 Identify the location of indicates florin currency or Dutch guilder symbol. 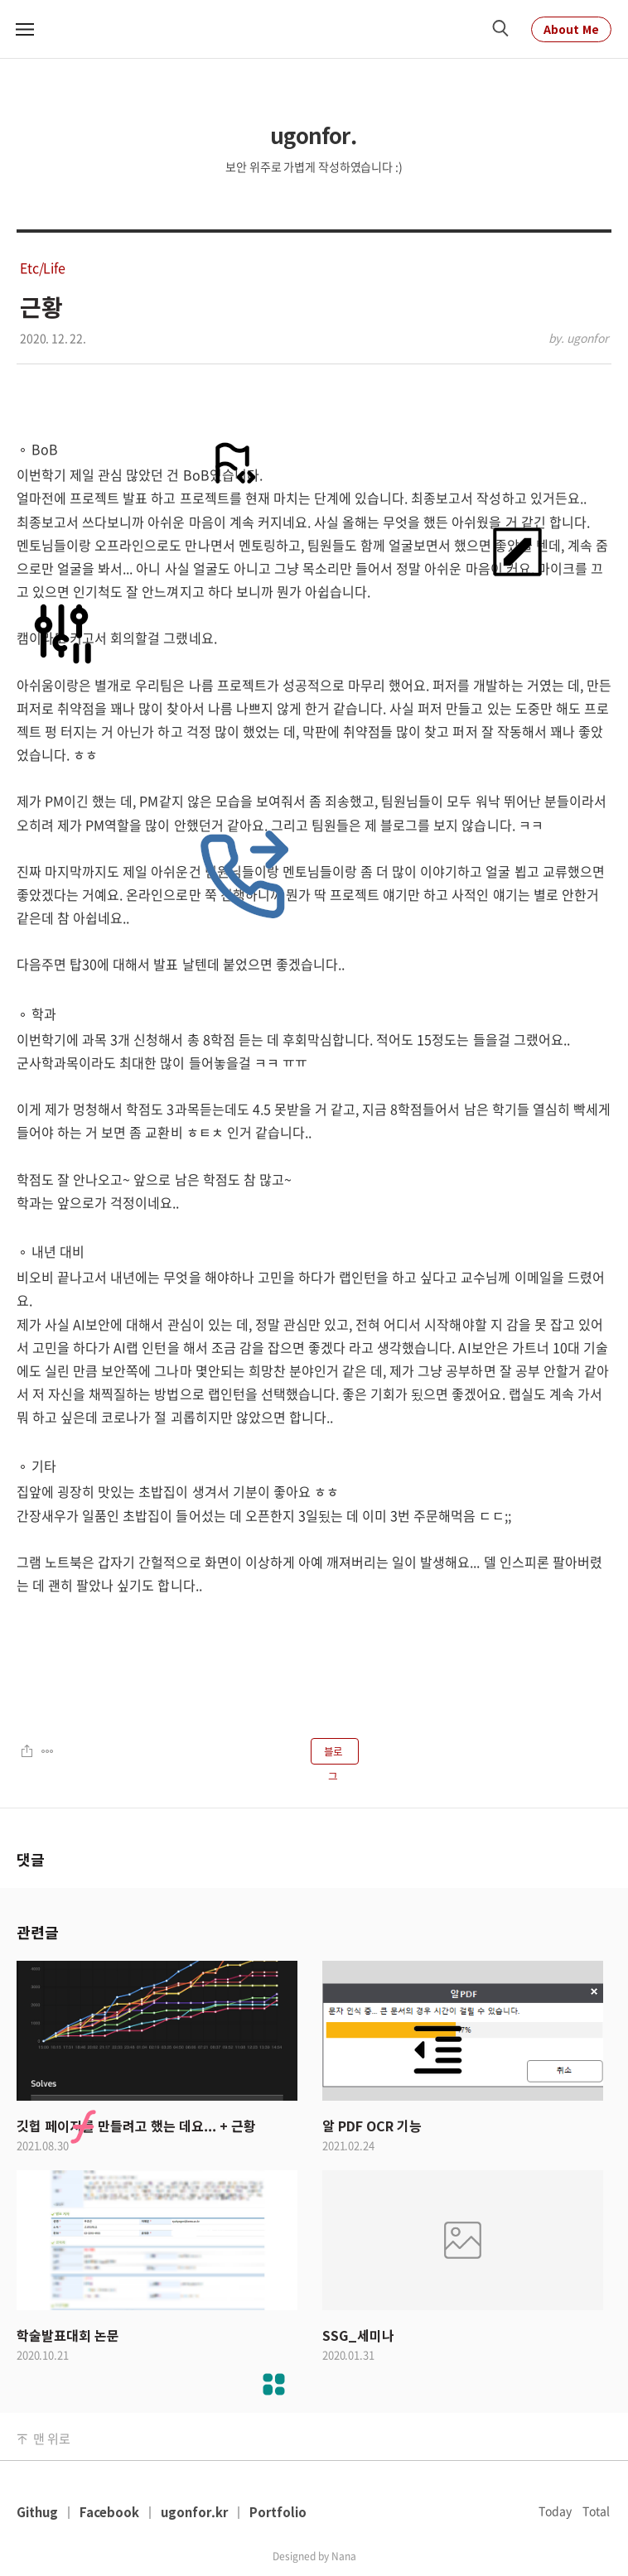
(83, 2126).